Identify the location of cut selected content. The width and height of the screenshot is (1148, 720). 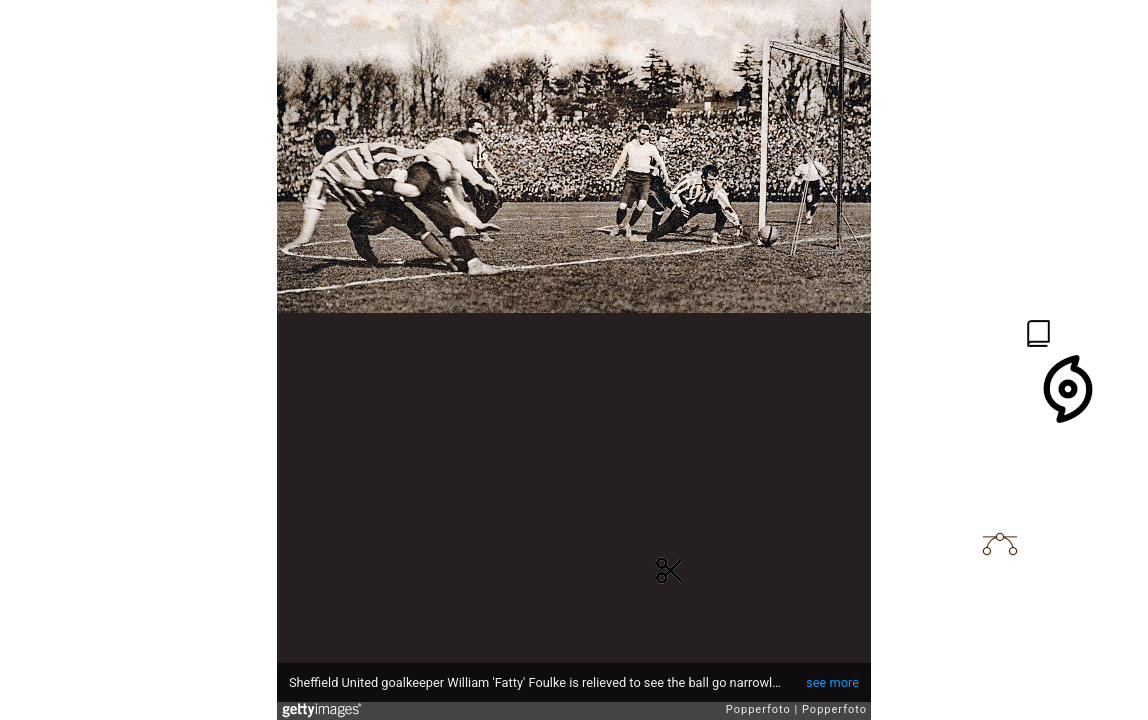
(670, 570).